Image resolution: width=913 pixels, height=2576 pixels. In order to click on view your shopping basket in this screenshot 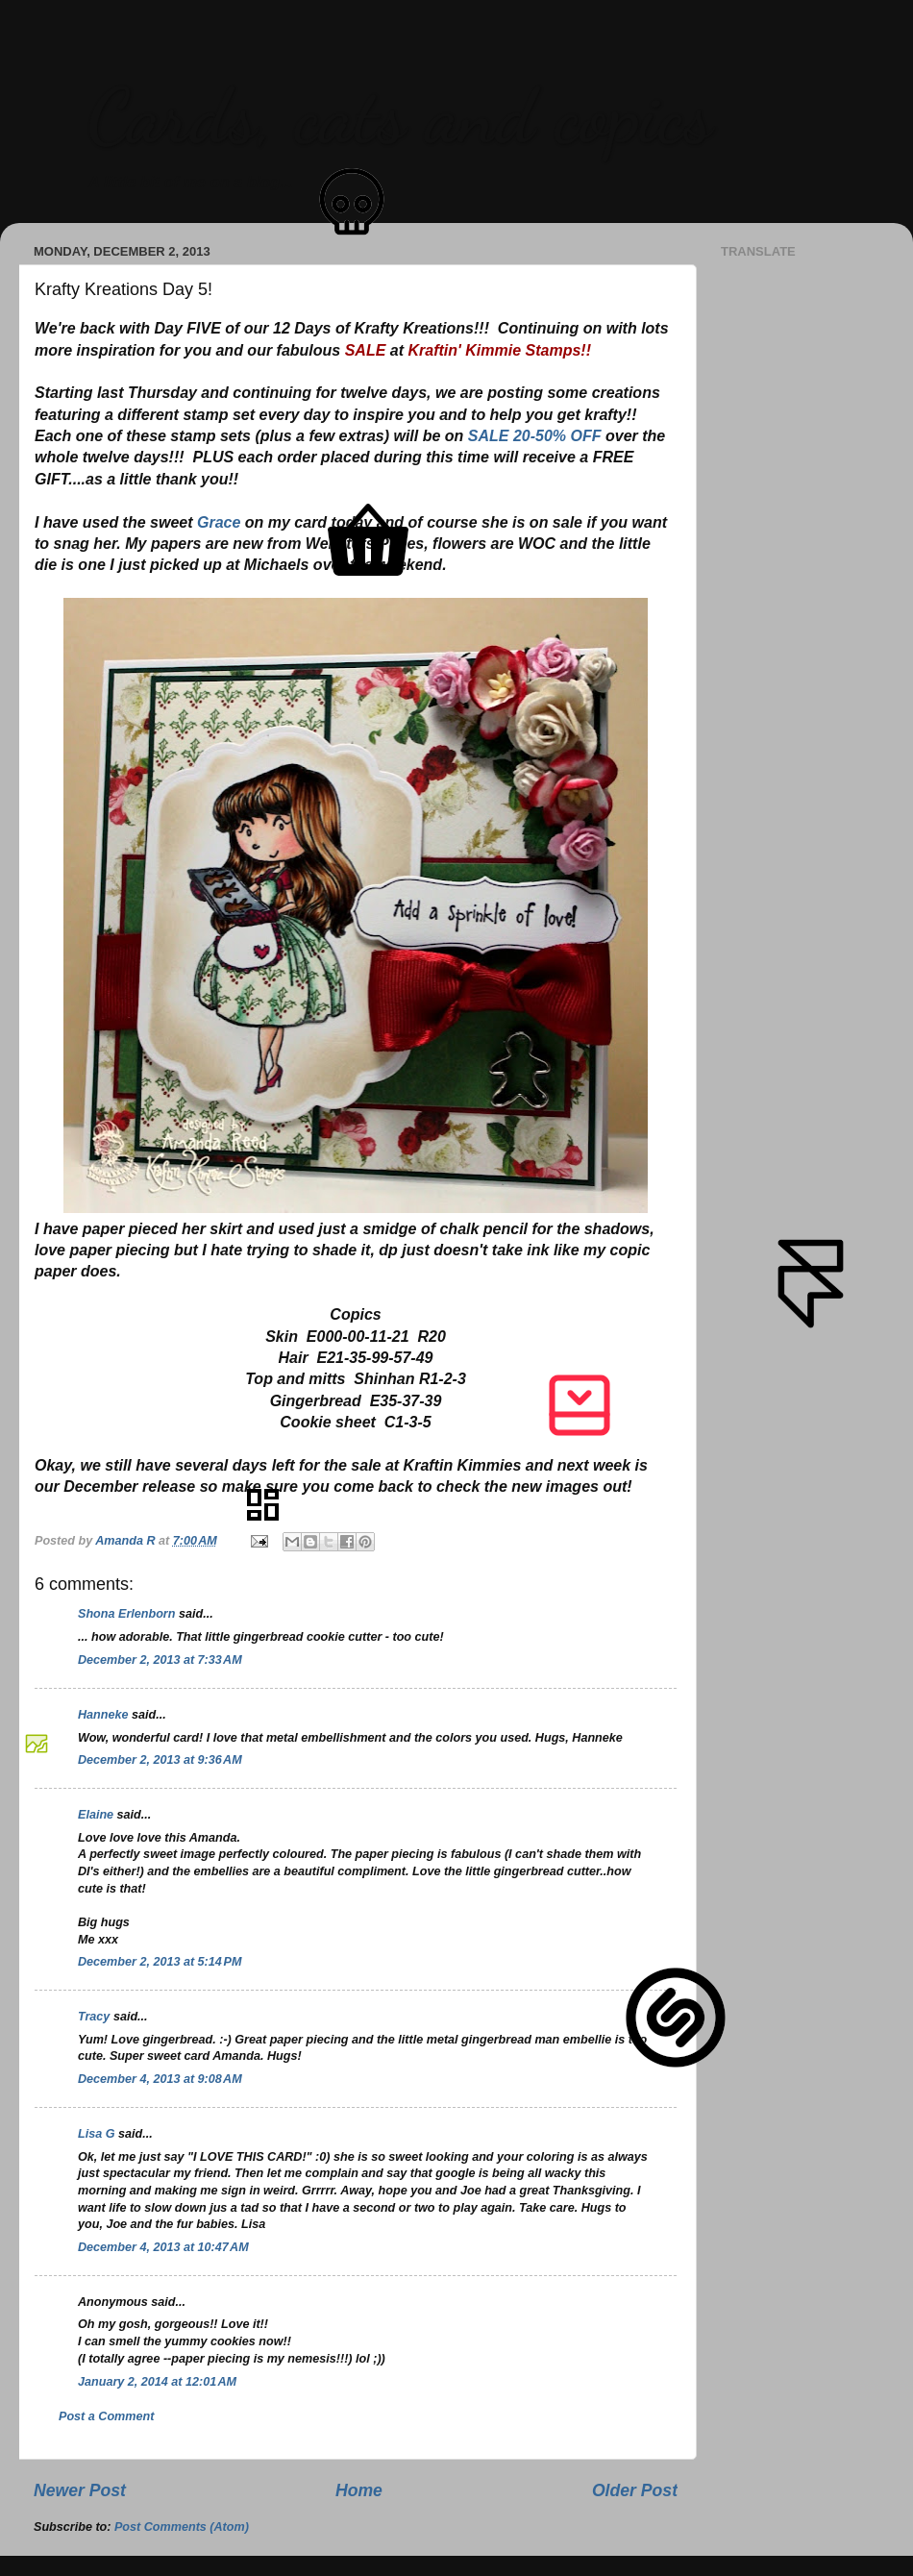, I will do `click(368, 544)`.